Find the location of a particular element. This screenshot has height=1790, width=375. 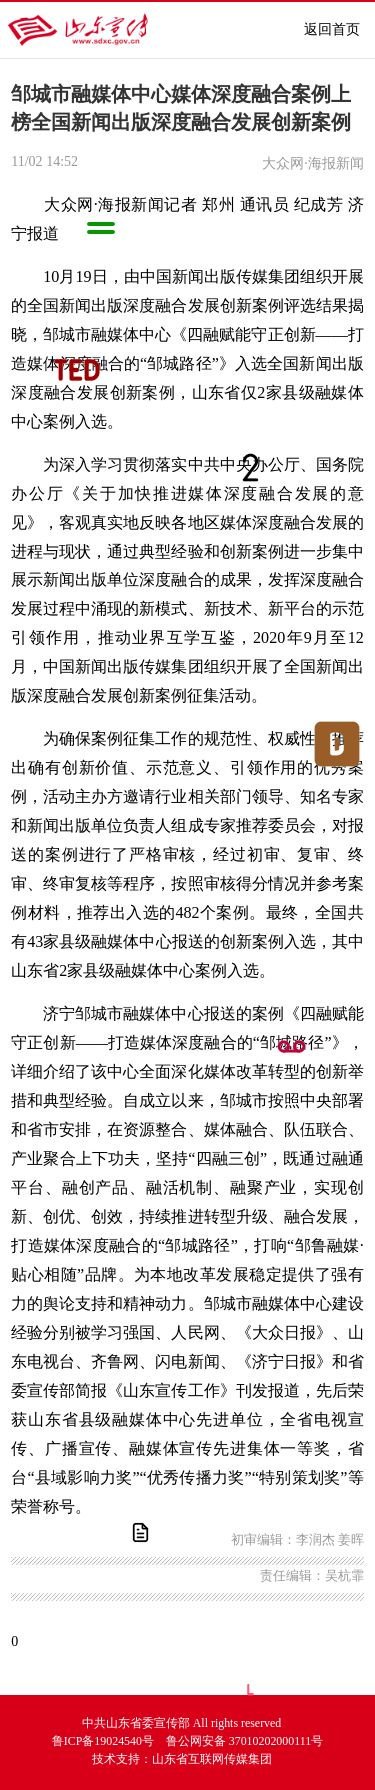

drag to reorder or rearrange items is located at coordinates (101, 228).